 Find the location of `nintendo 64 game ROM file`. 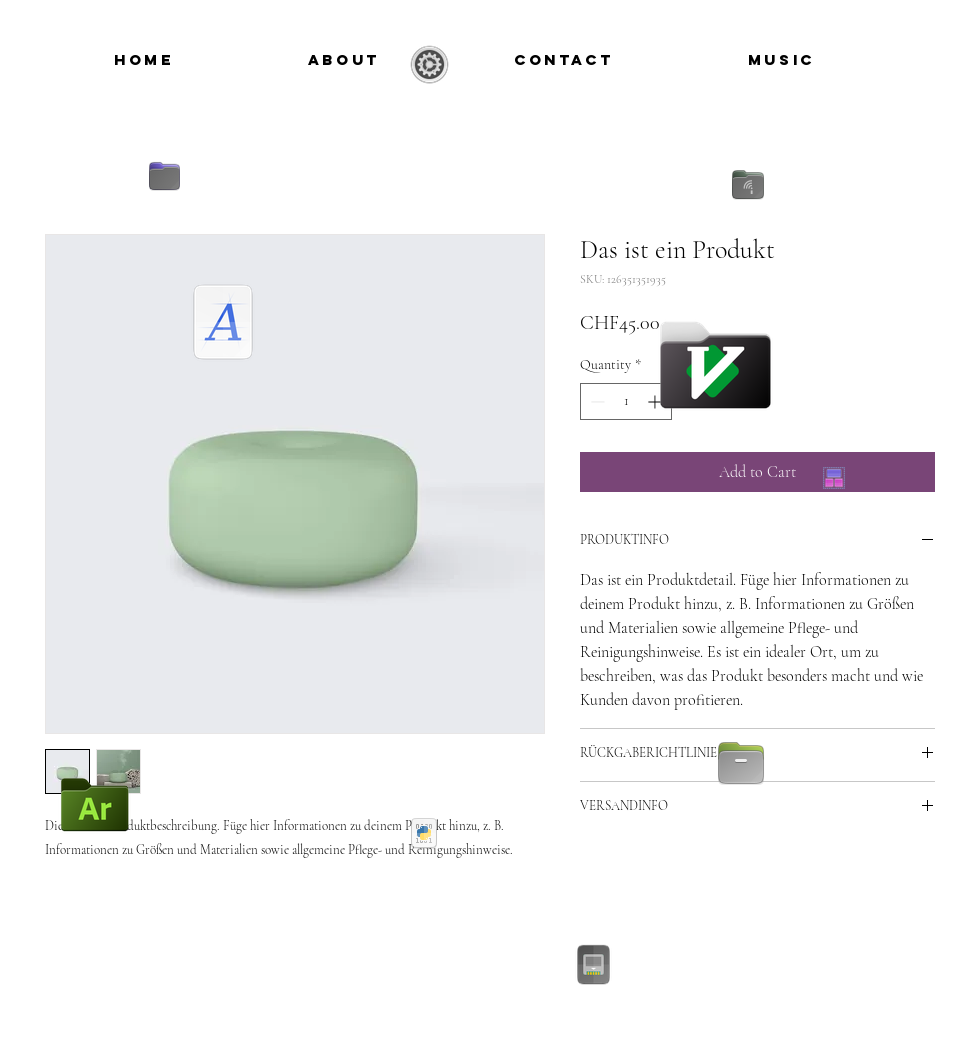

nintendo 64 game ROM file is located at coordinates (593, 964).